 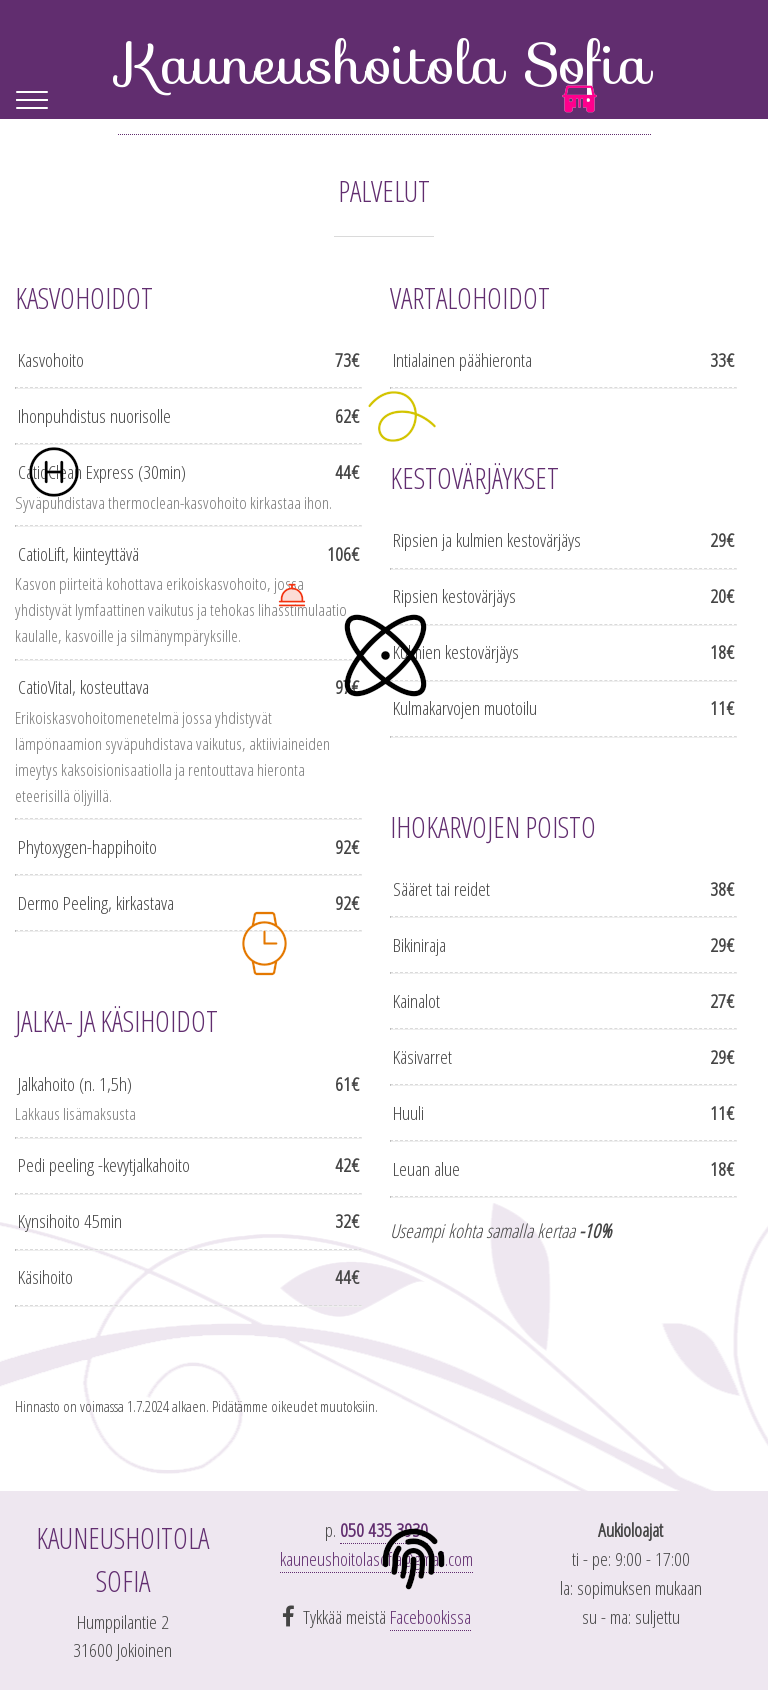 What do you see at coordinates (292, 596) in the screenshot?
I see `request assistance or service` at bounding box center [292, 596].